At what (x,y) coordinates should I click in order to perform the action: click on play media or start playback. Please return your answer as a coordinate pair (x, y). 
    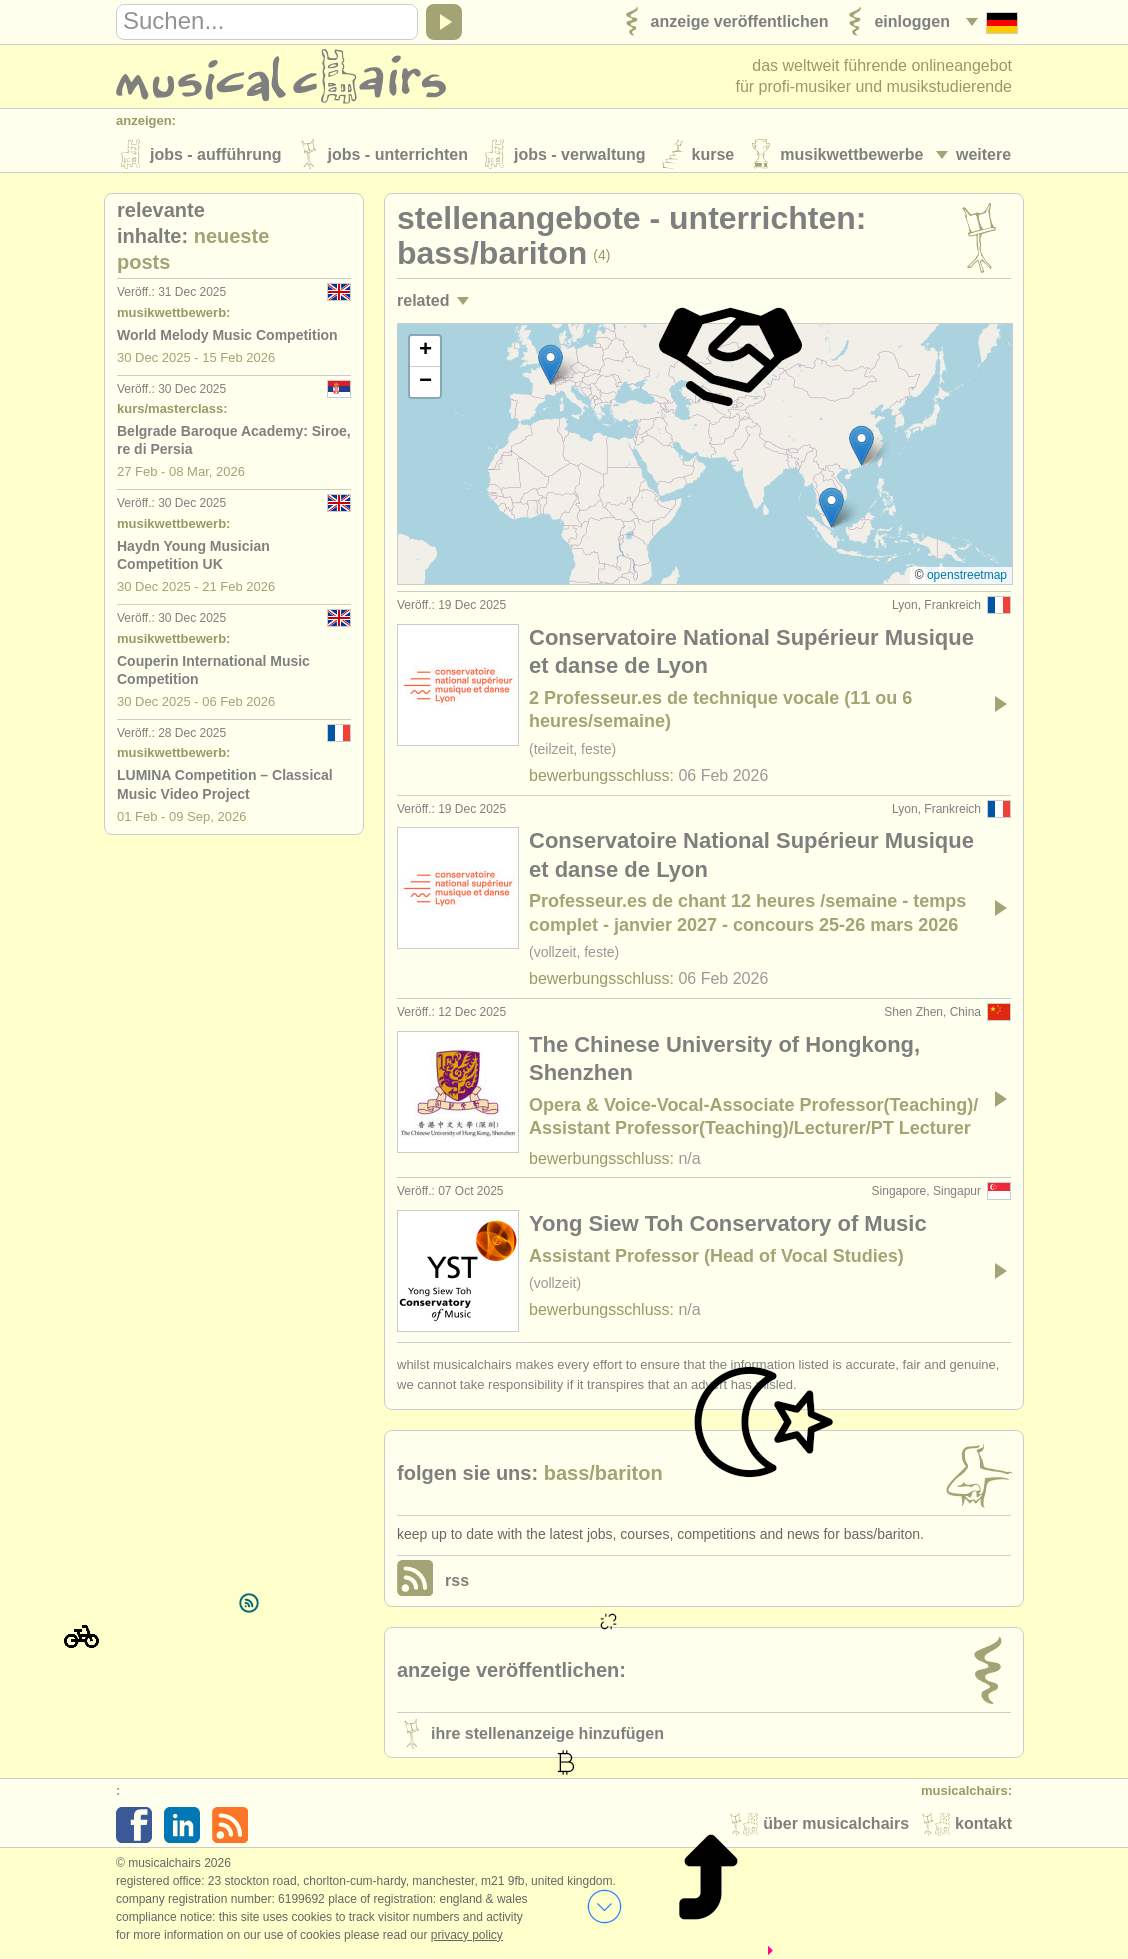
    Looking at the image, I should click on (770, 1950).